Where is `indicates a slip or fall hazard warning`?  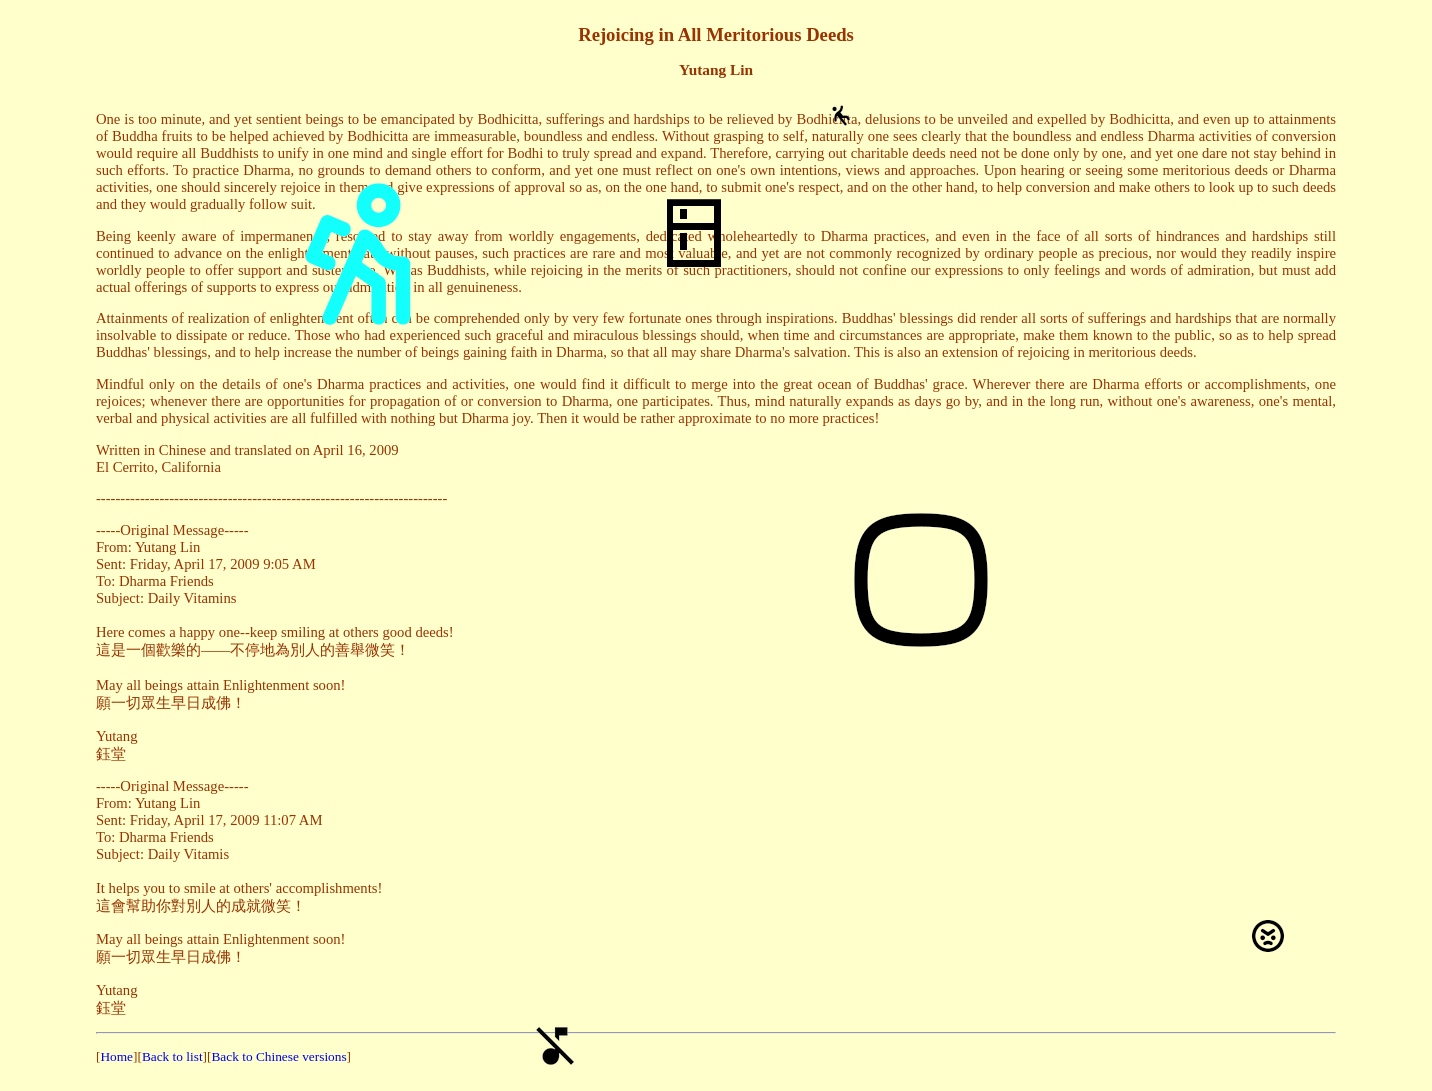 indicates a slip or fall hazard warning is located at coordinates (840, 115).